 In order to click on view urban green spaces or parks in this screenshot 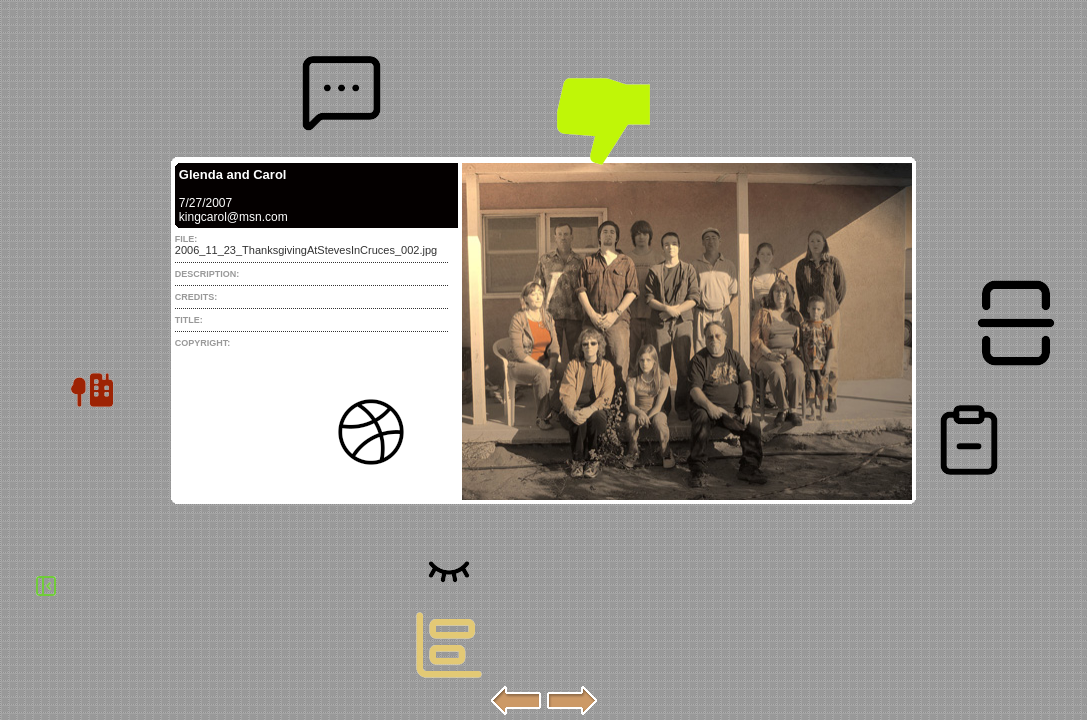, I will do `click(92, 390)`.